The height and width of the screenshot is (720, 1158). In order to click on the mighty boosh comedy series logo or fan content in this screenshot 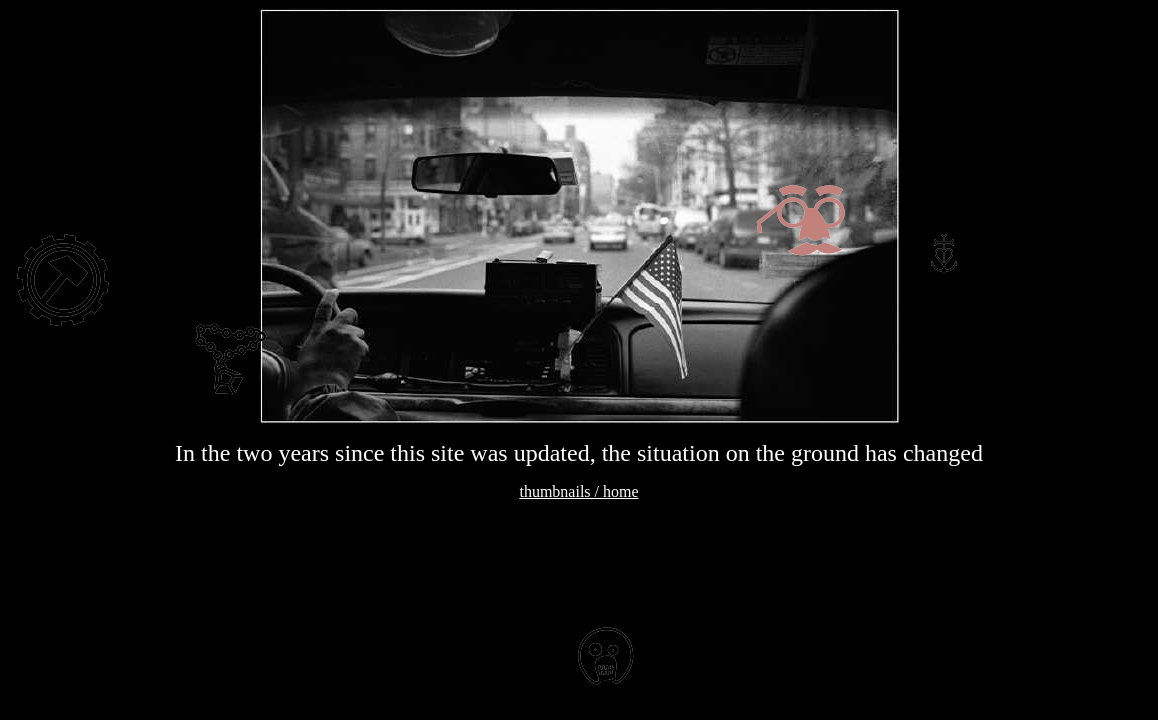, I will do `click(605, 655)`.